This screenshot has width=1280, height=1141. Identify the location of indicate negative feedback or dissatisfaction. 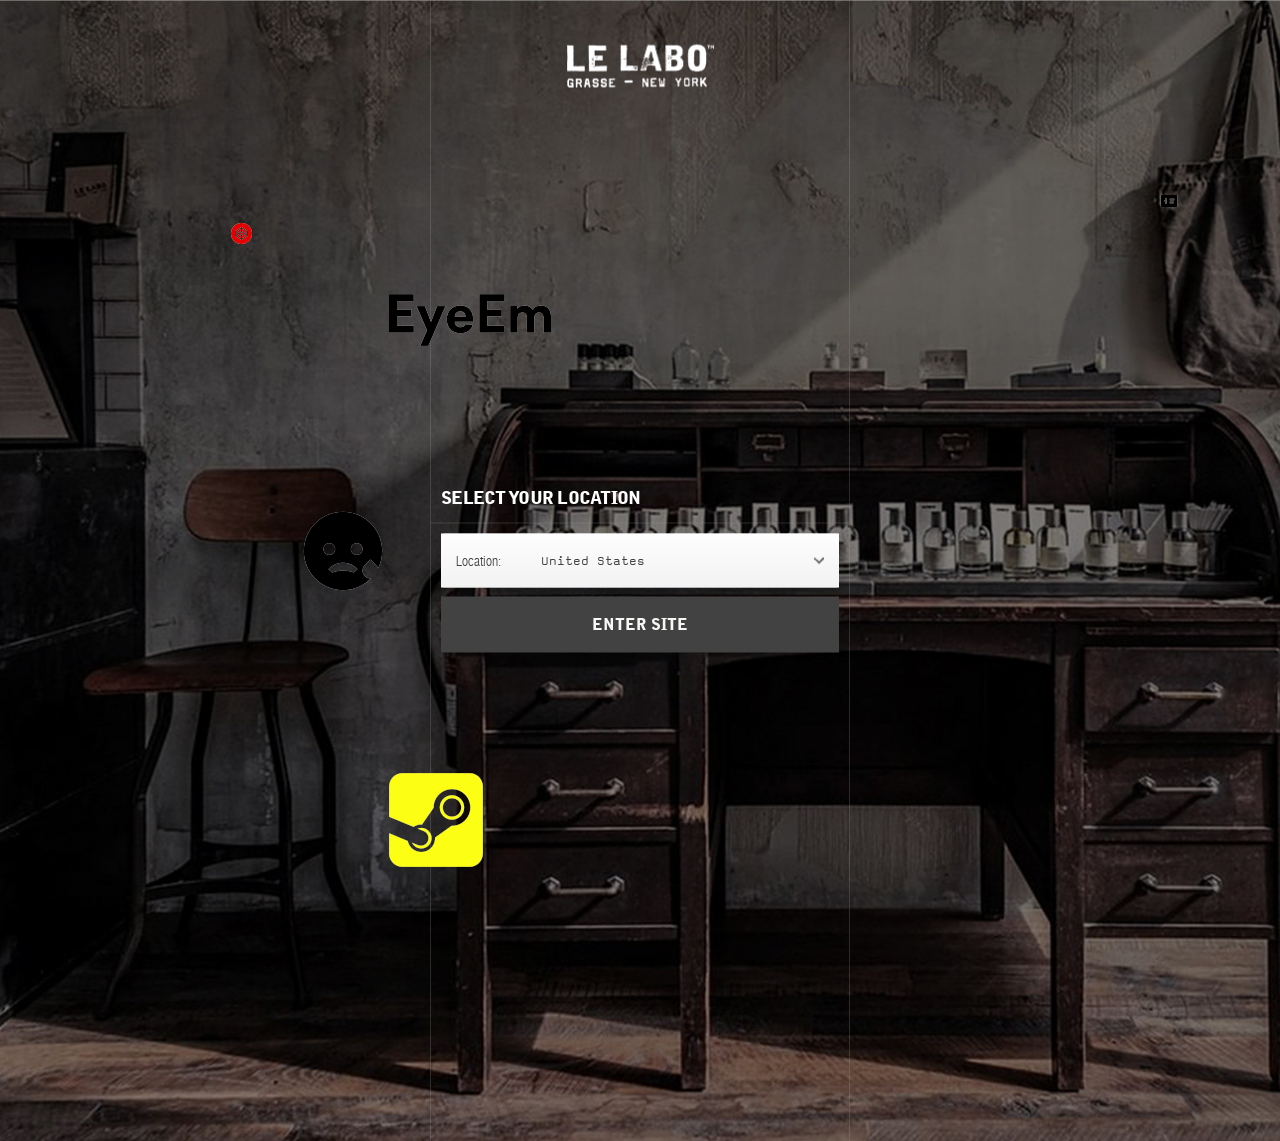
(343, 551).